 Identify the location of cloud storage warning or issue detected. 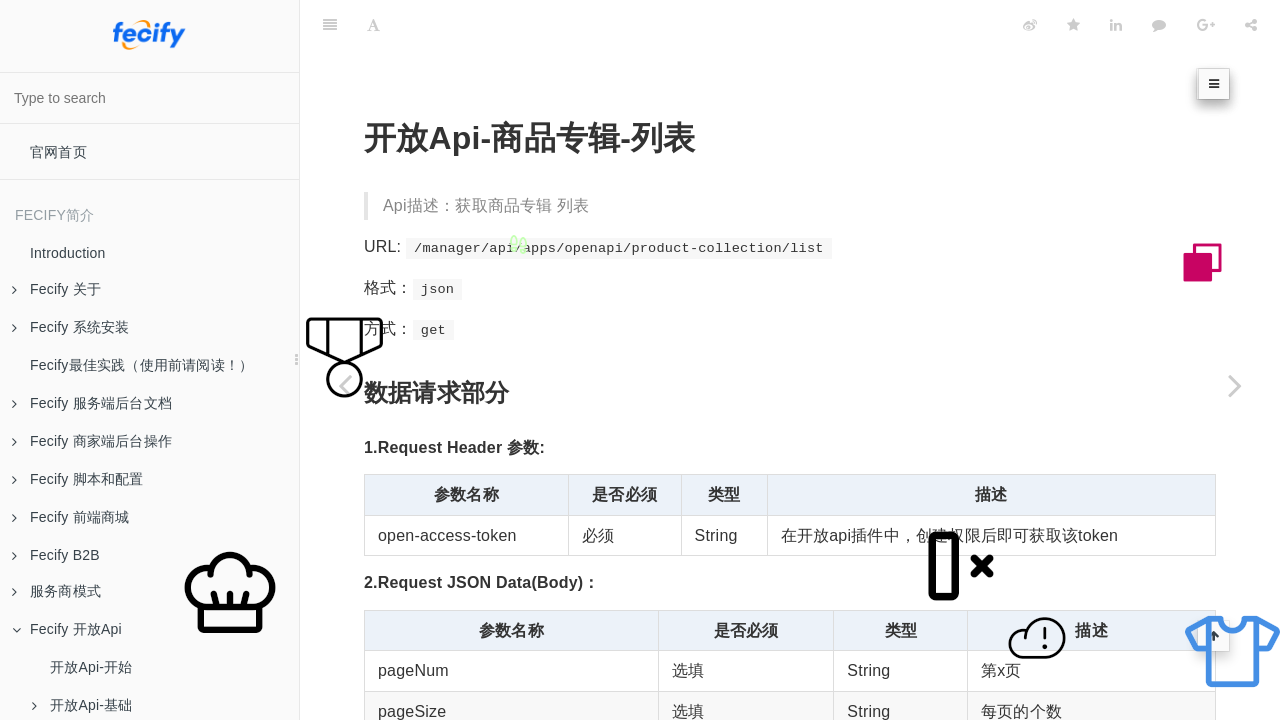
(1037, 638).